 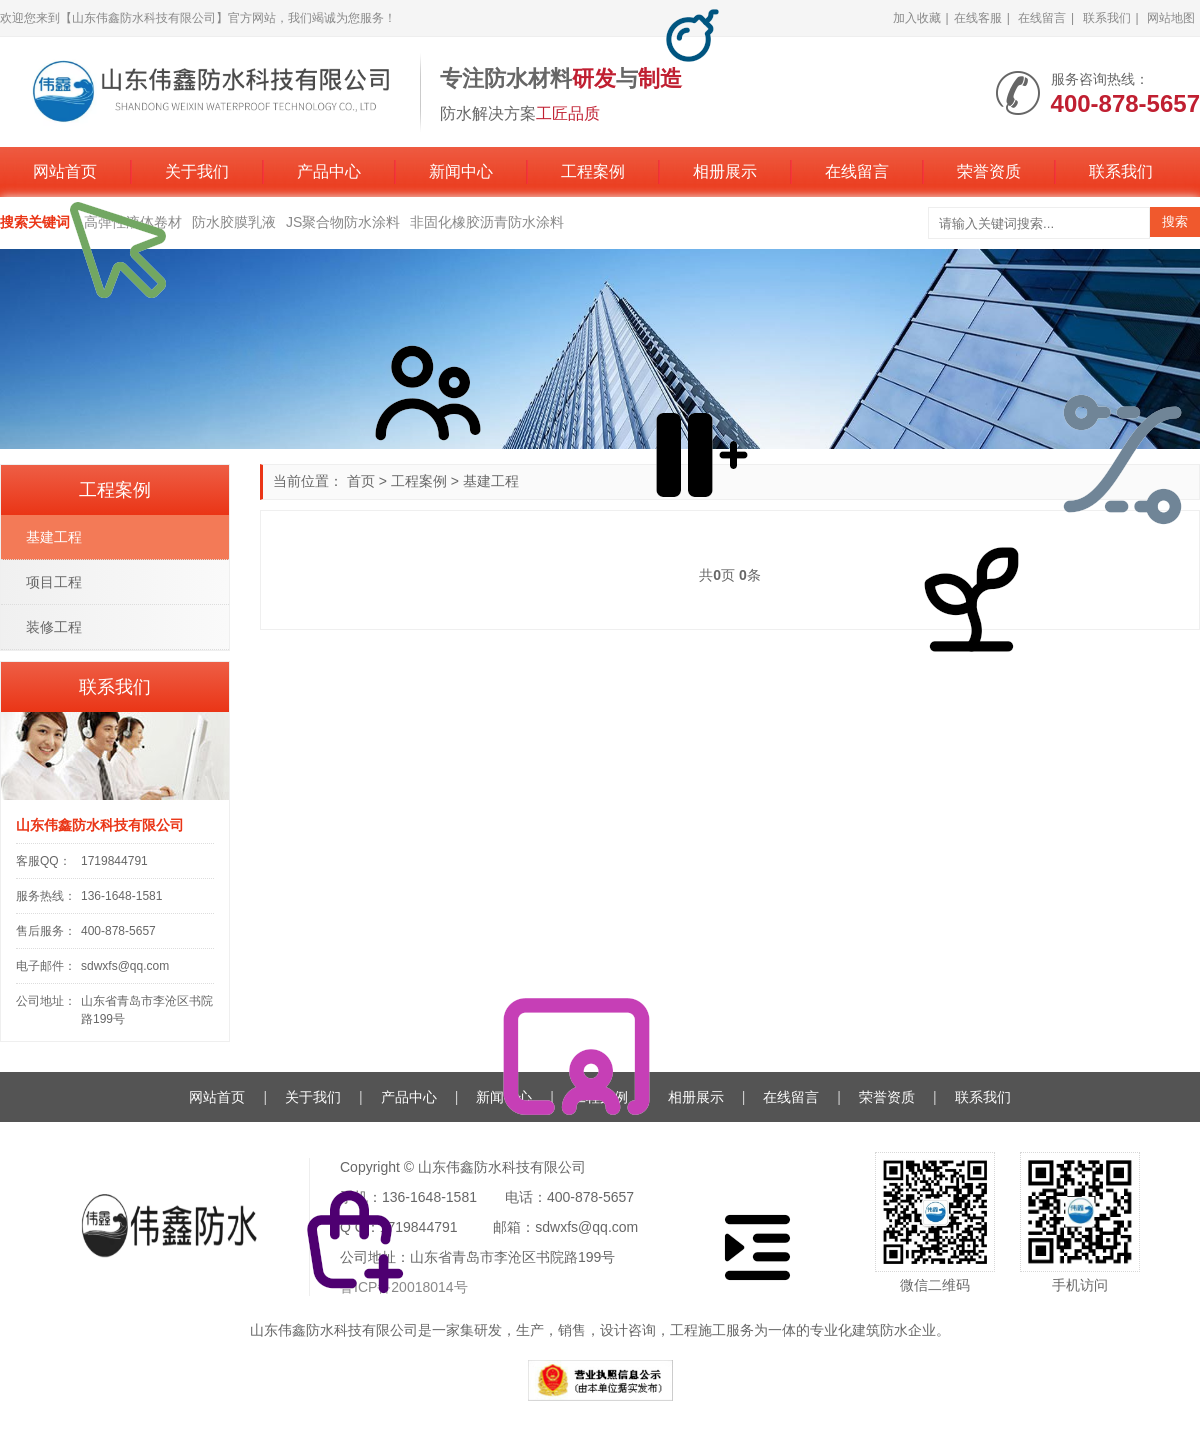 I want to click on indicates growth or progress, so click(x=971, y=599).